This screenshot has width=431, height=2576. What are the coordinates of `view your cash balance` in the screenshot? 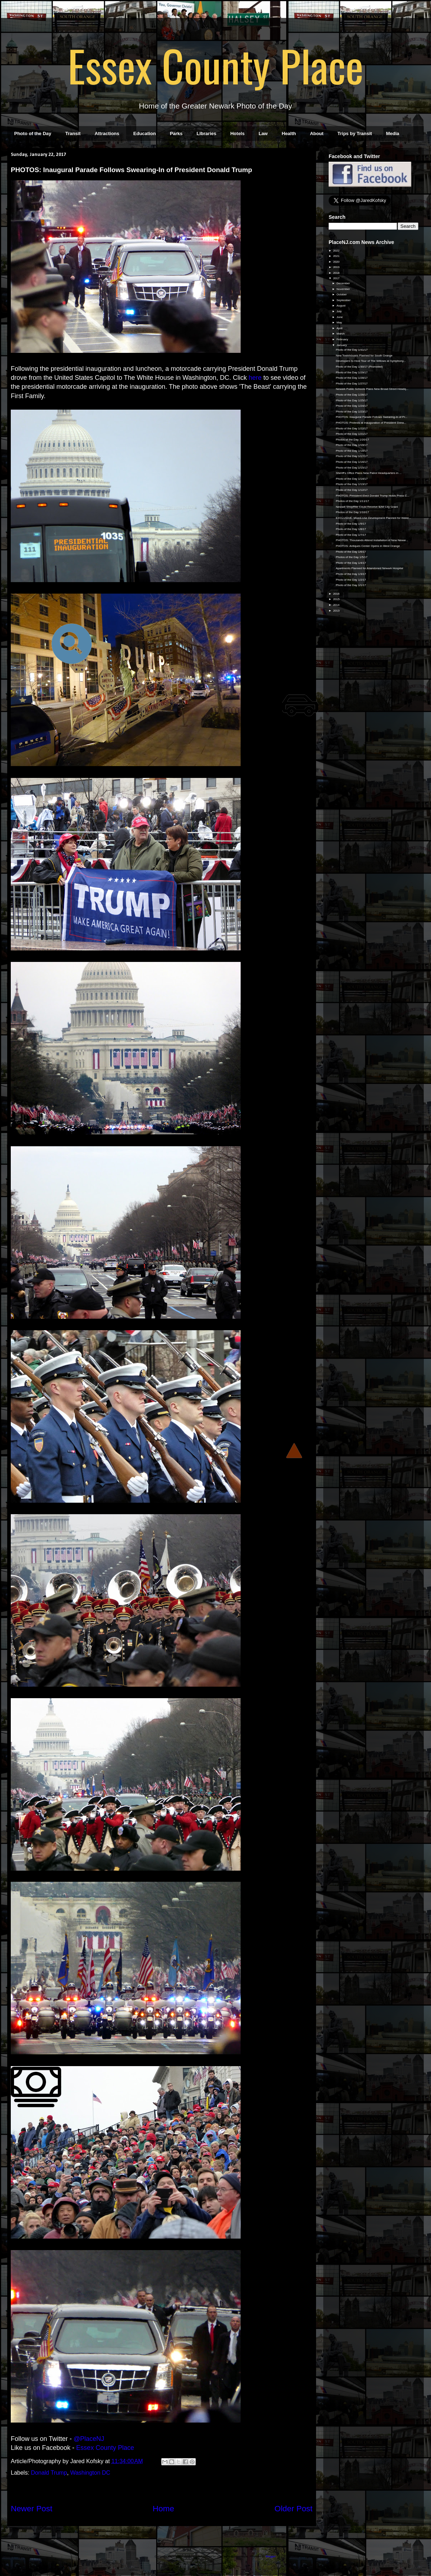 It's located at (36, 2087).